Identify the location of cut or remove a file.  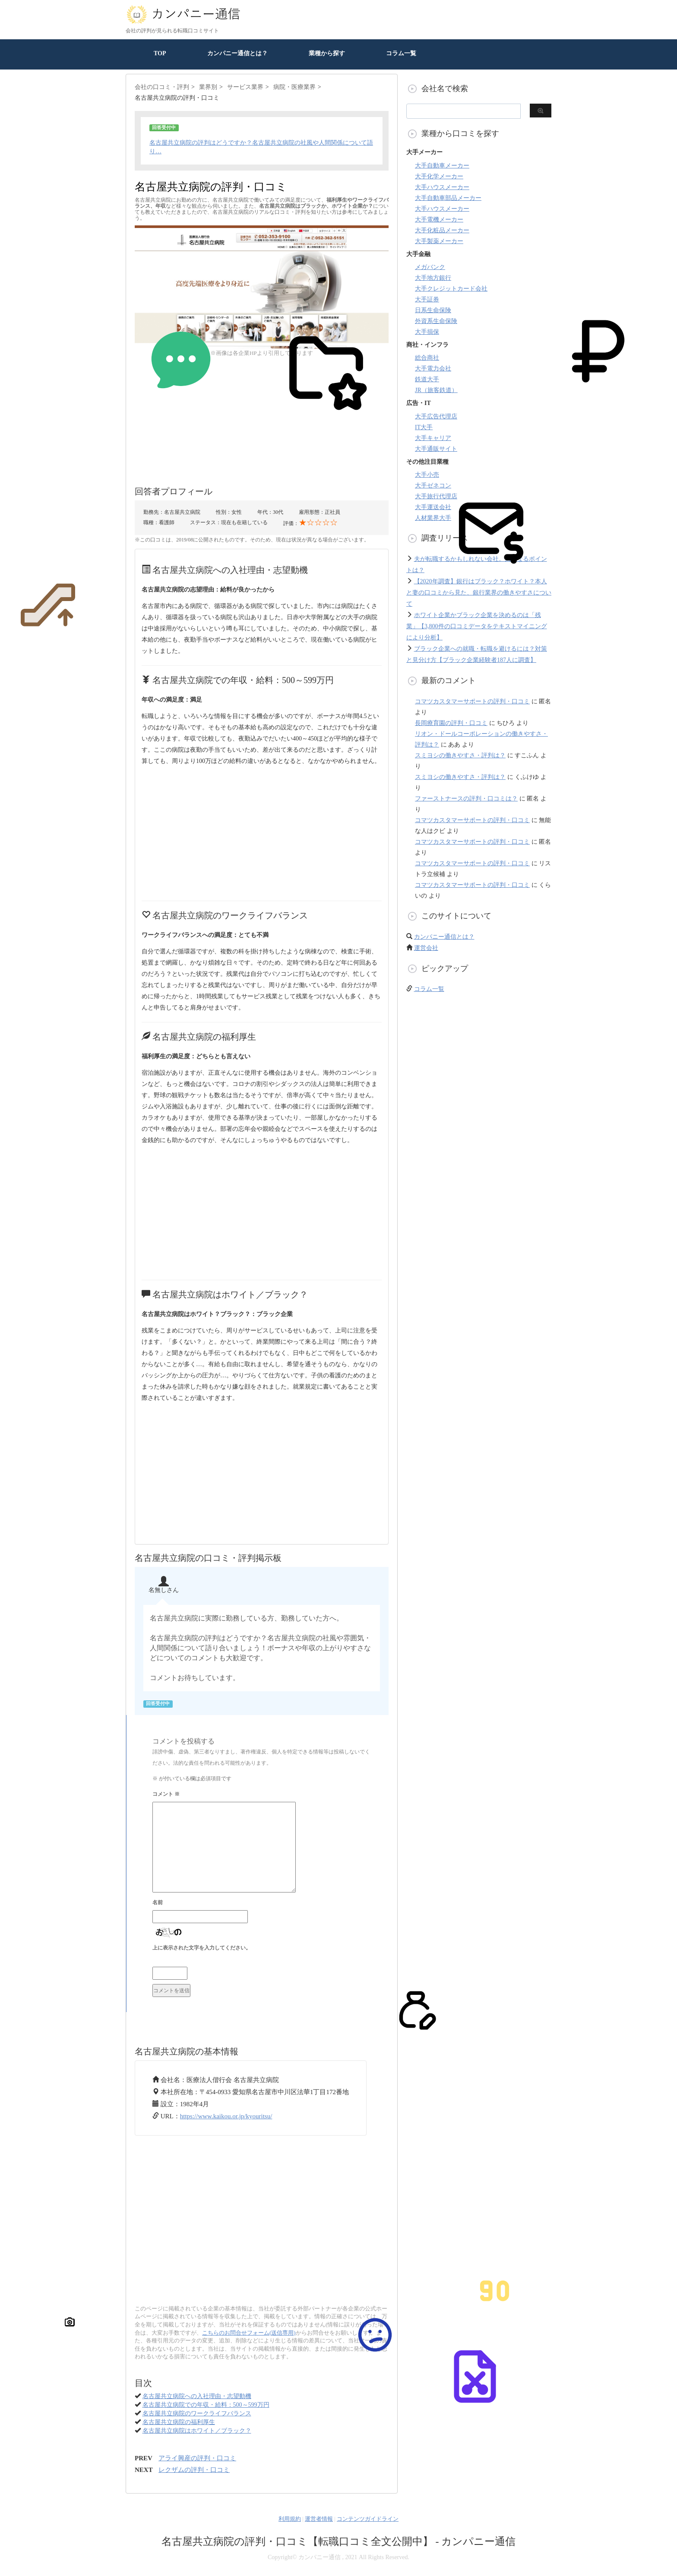
(475, 2377).